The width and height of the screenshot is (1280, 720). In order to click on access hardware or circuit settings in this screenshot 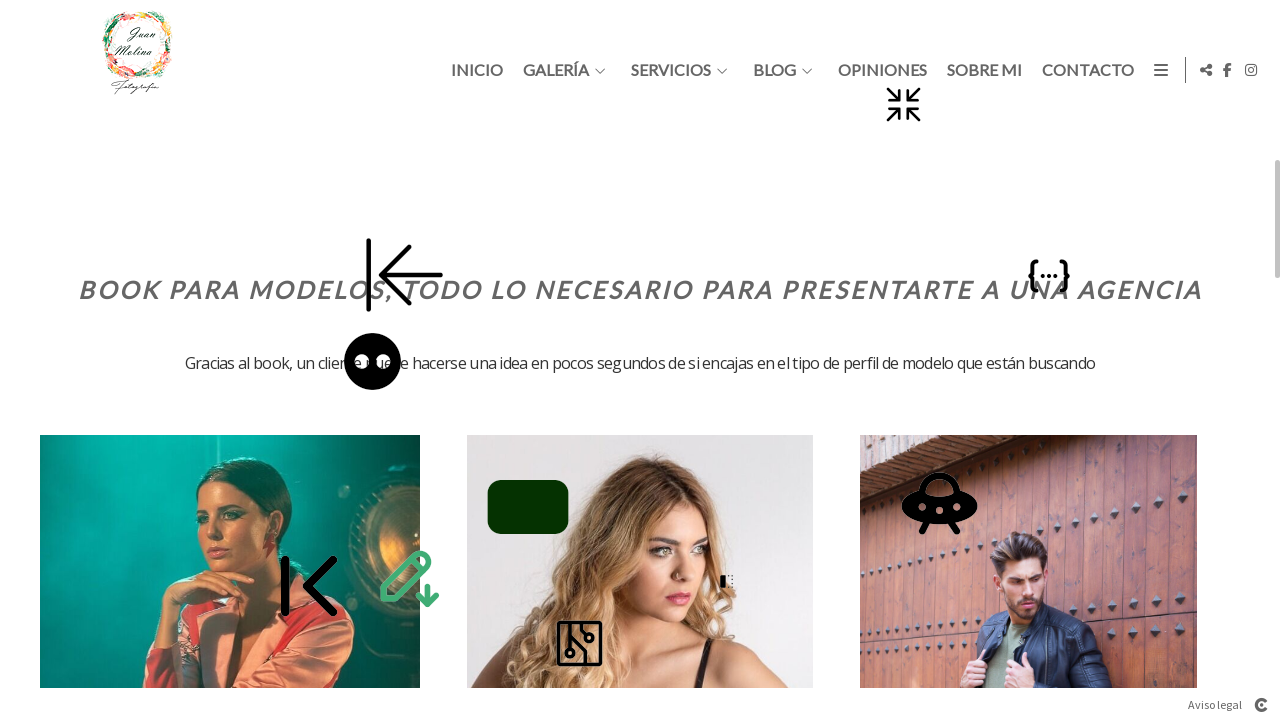, I will do `click(579, 643)`.